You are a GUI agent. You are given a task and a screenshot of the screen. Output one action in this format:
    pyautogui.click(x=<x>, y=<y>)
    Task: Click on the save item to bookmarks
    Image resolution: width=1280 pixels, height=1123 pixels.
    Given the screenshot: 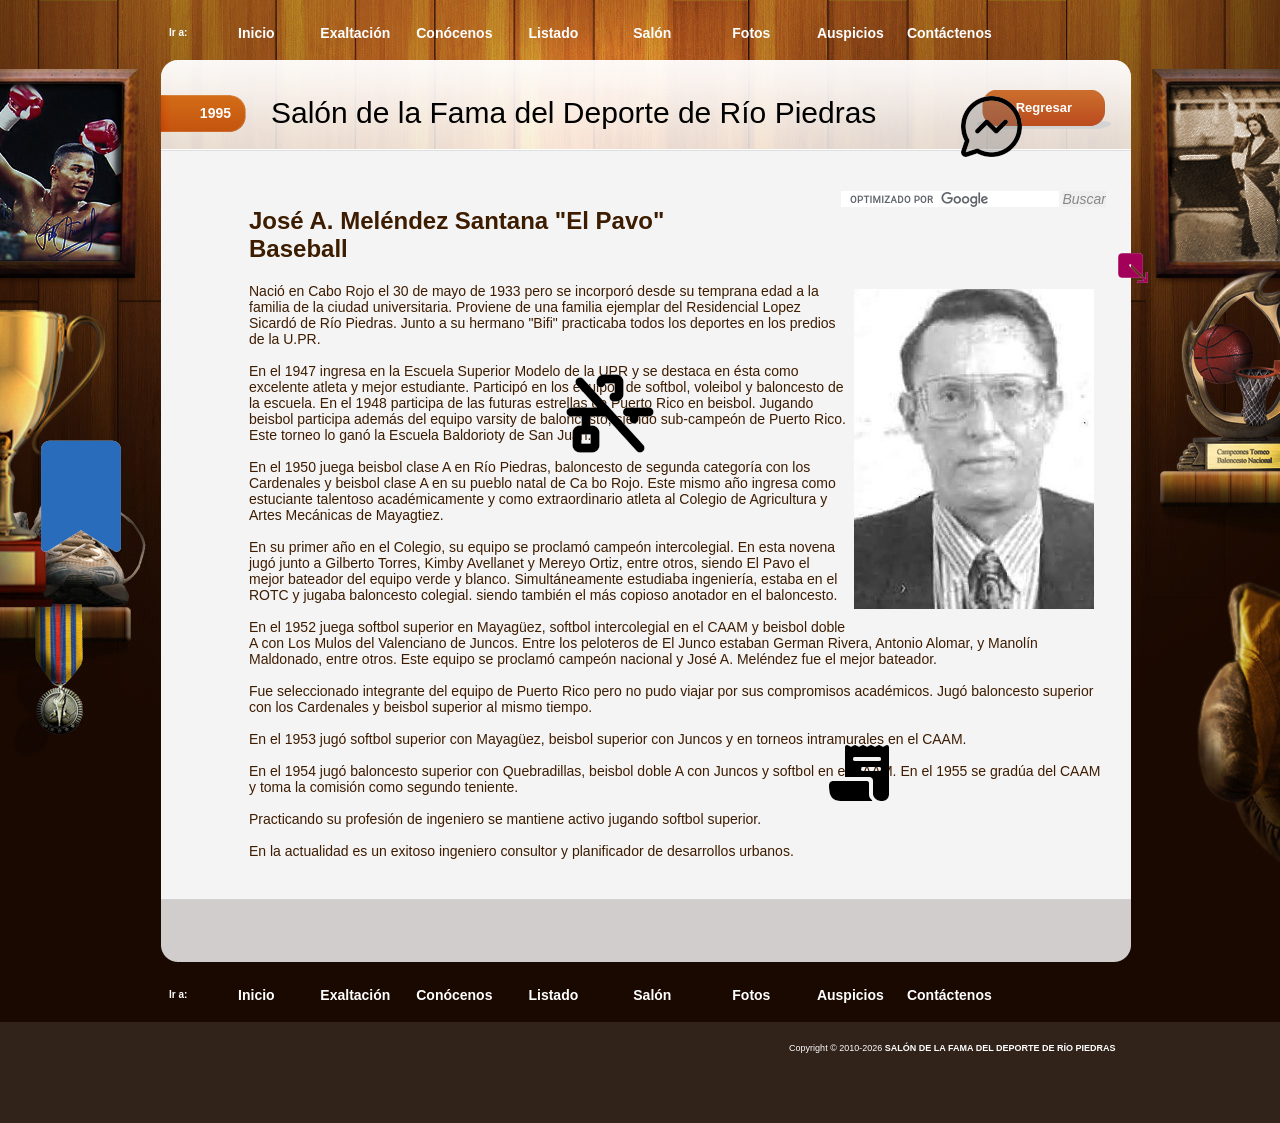 What is the action you would take?
    pyautogui.click(x=81, y=494)
    